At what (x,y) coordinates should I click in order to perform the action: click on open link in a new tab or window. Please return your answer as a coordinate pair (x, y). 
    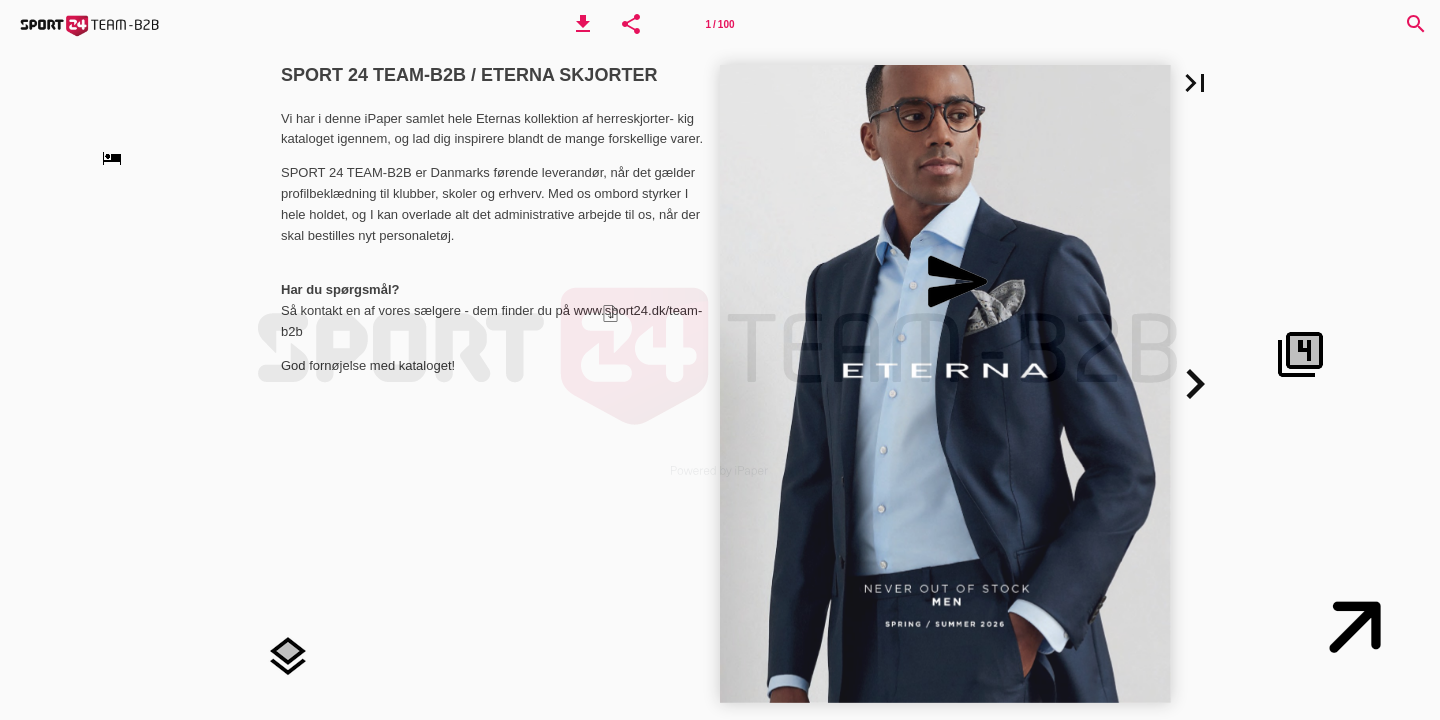
    Looking at the image, I should click on (1355, 627).